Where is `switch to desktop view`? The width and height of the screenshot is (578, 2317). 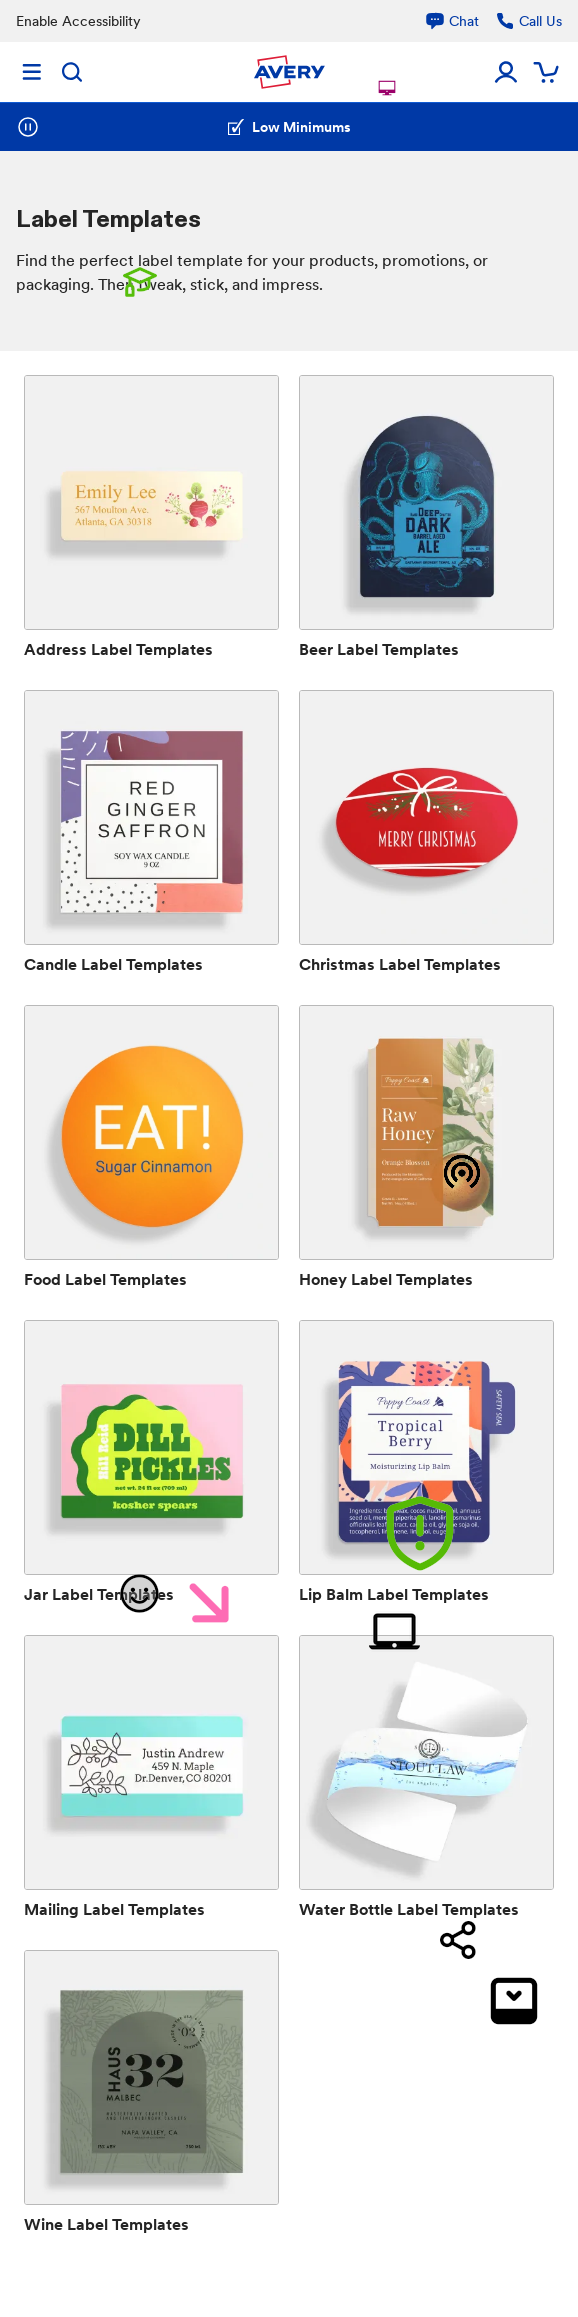 switch to desktop view is located at coordinates (387, 88).